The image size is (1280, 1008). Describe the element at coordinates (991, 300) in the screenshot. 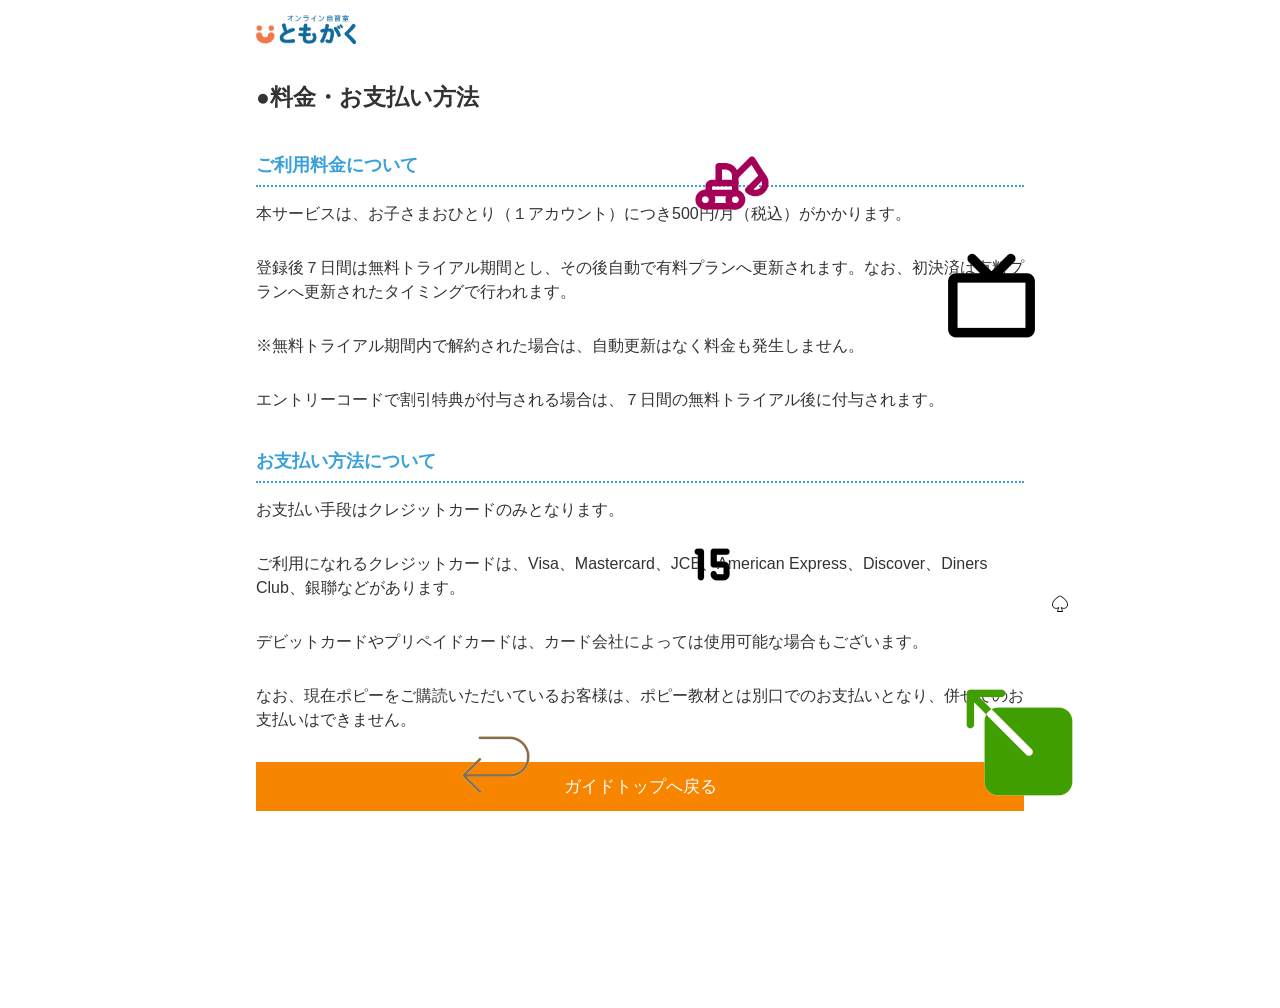

I see `access TV or video streaming features` at that location.